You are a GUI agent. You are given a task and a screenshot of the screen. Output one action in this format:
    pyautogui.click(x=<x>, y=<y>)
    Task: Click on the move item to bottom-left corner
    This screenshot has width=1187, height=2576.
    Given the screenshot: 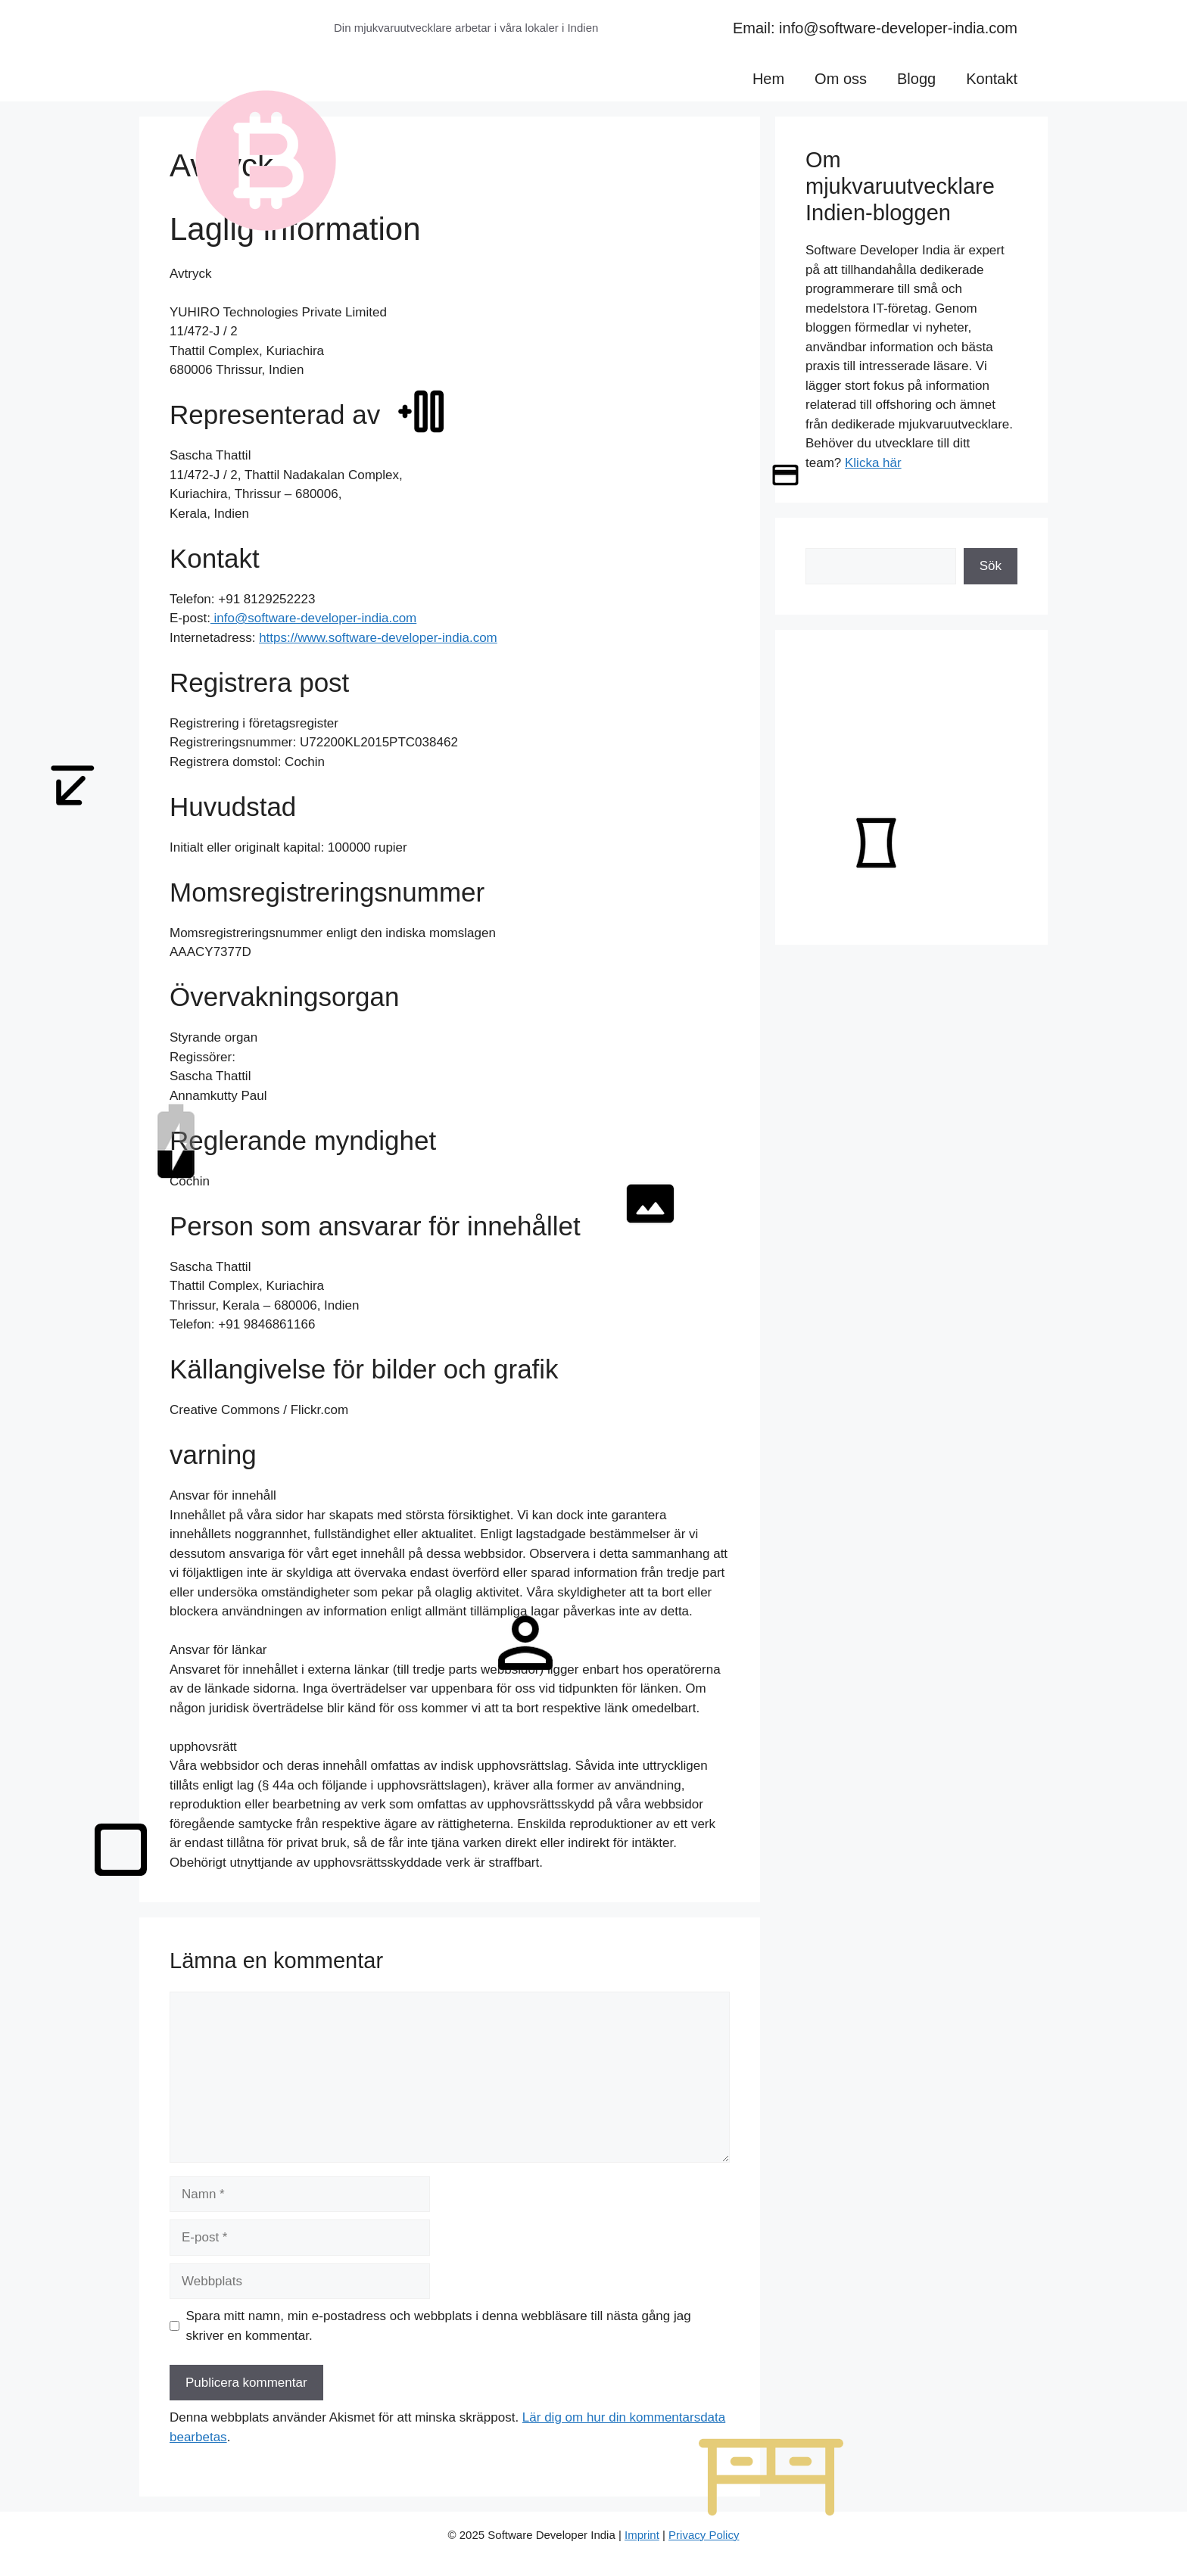 What is the action you would take?
    pyautogui.click(x=70, y=785)
    